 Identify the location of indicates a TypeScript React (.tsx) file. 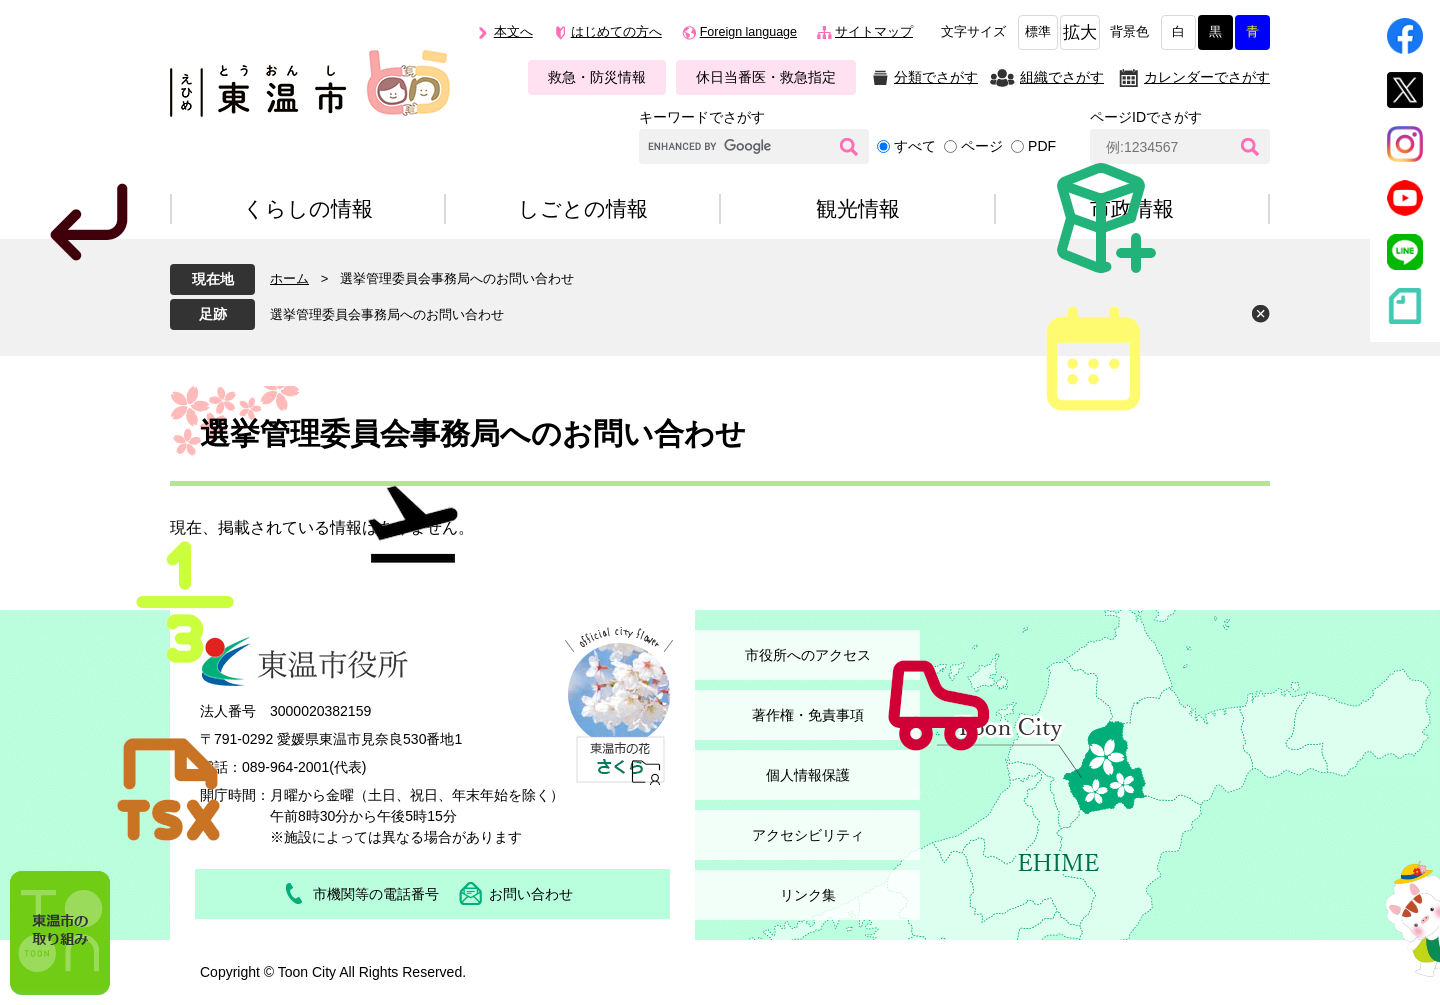
(170, 793).